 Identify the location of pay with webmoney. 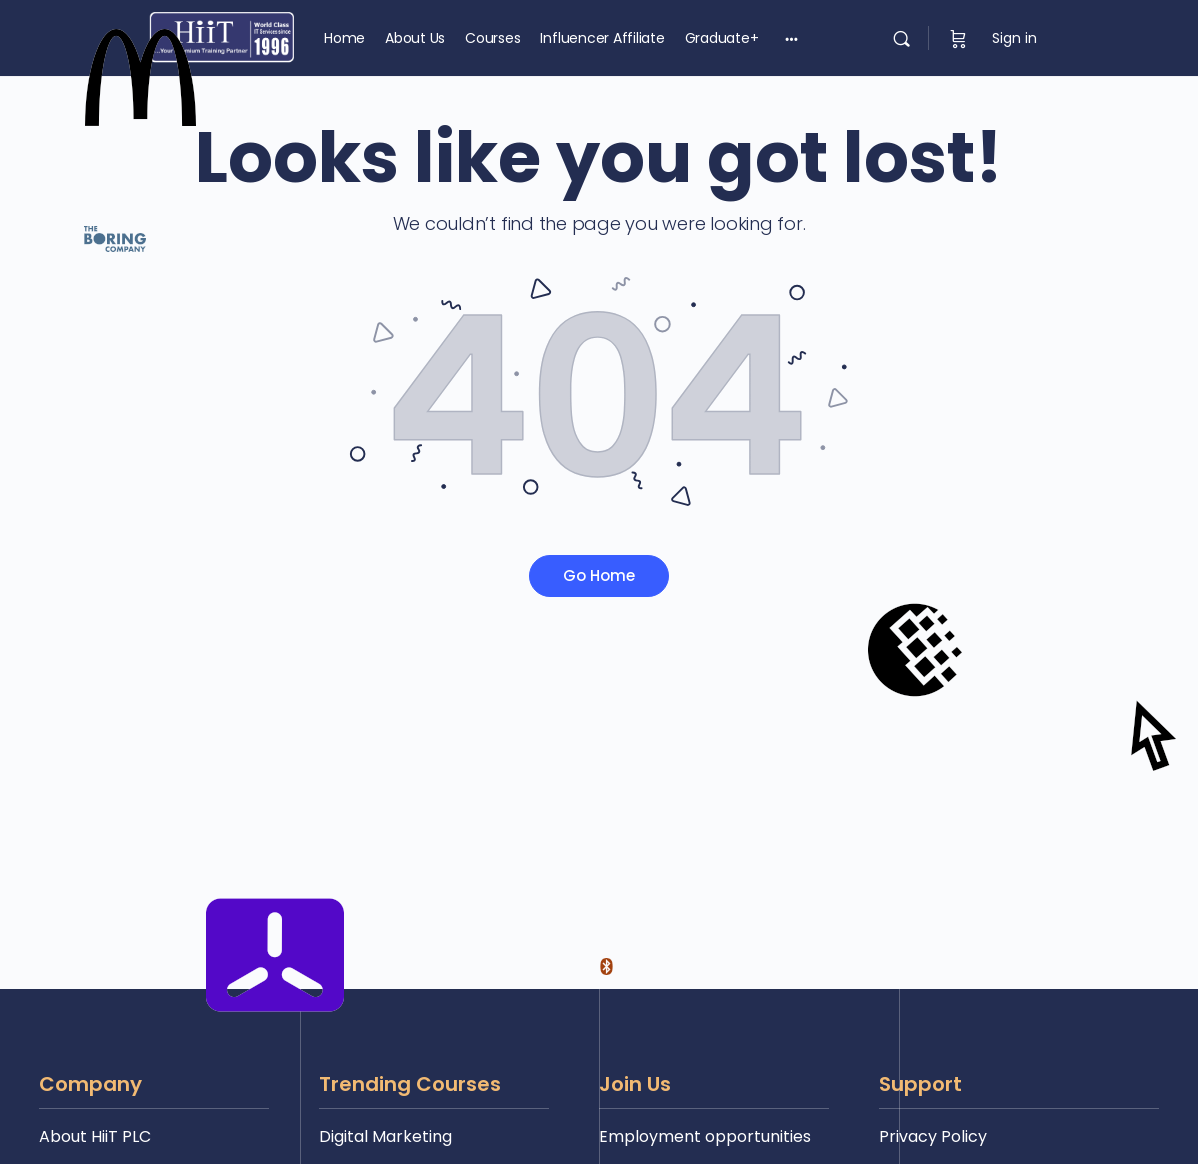
(915, 650).